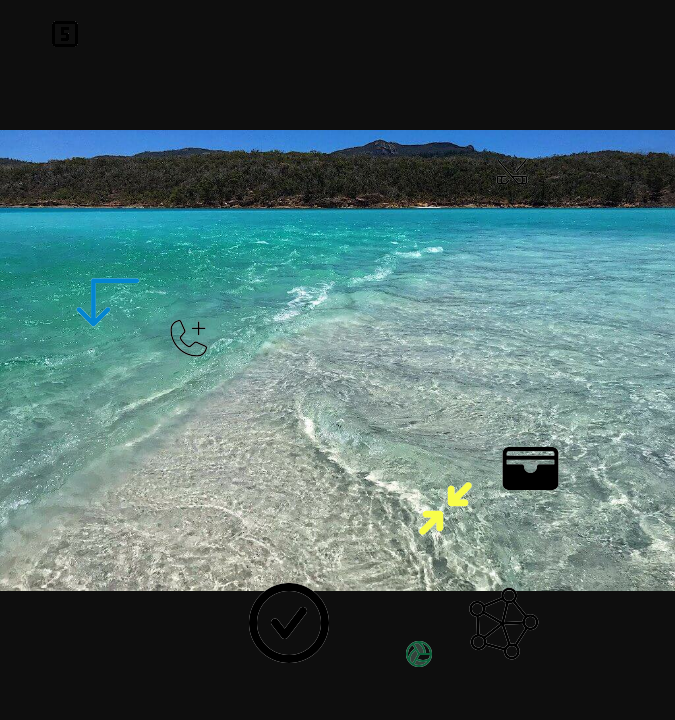 Image resolution: width=675 pixels, height=720 pixels. Describe the element at coordinates (419, 654) in the screenshot. I see `access volleyball or beach sports content` at that location.